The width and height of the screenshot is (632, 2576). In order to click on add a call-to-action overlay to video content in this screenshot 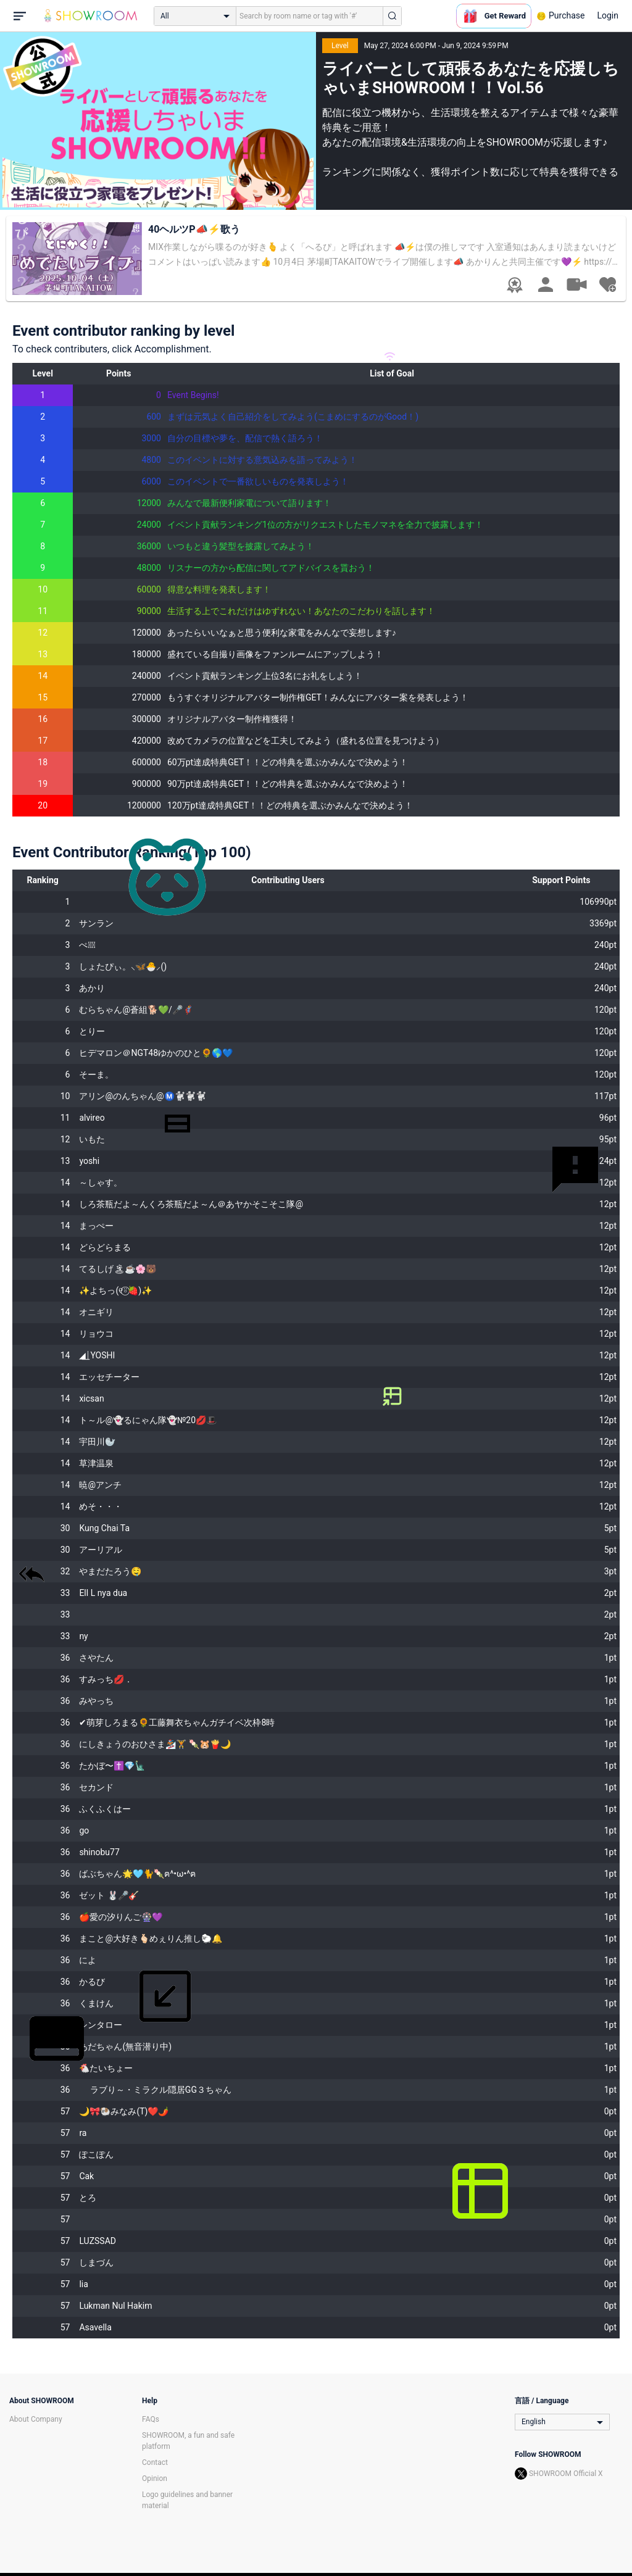, I will do `click(57, 2038)`.